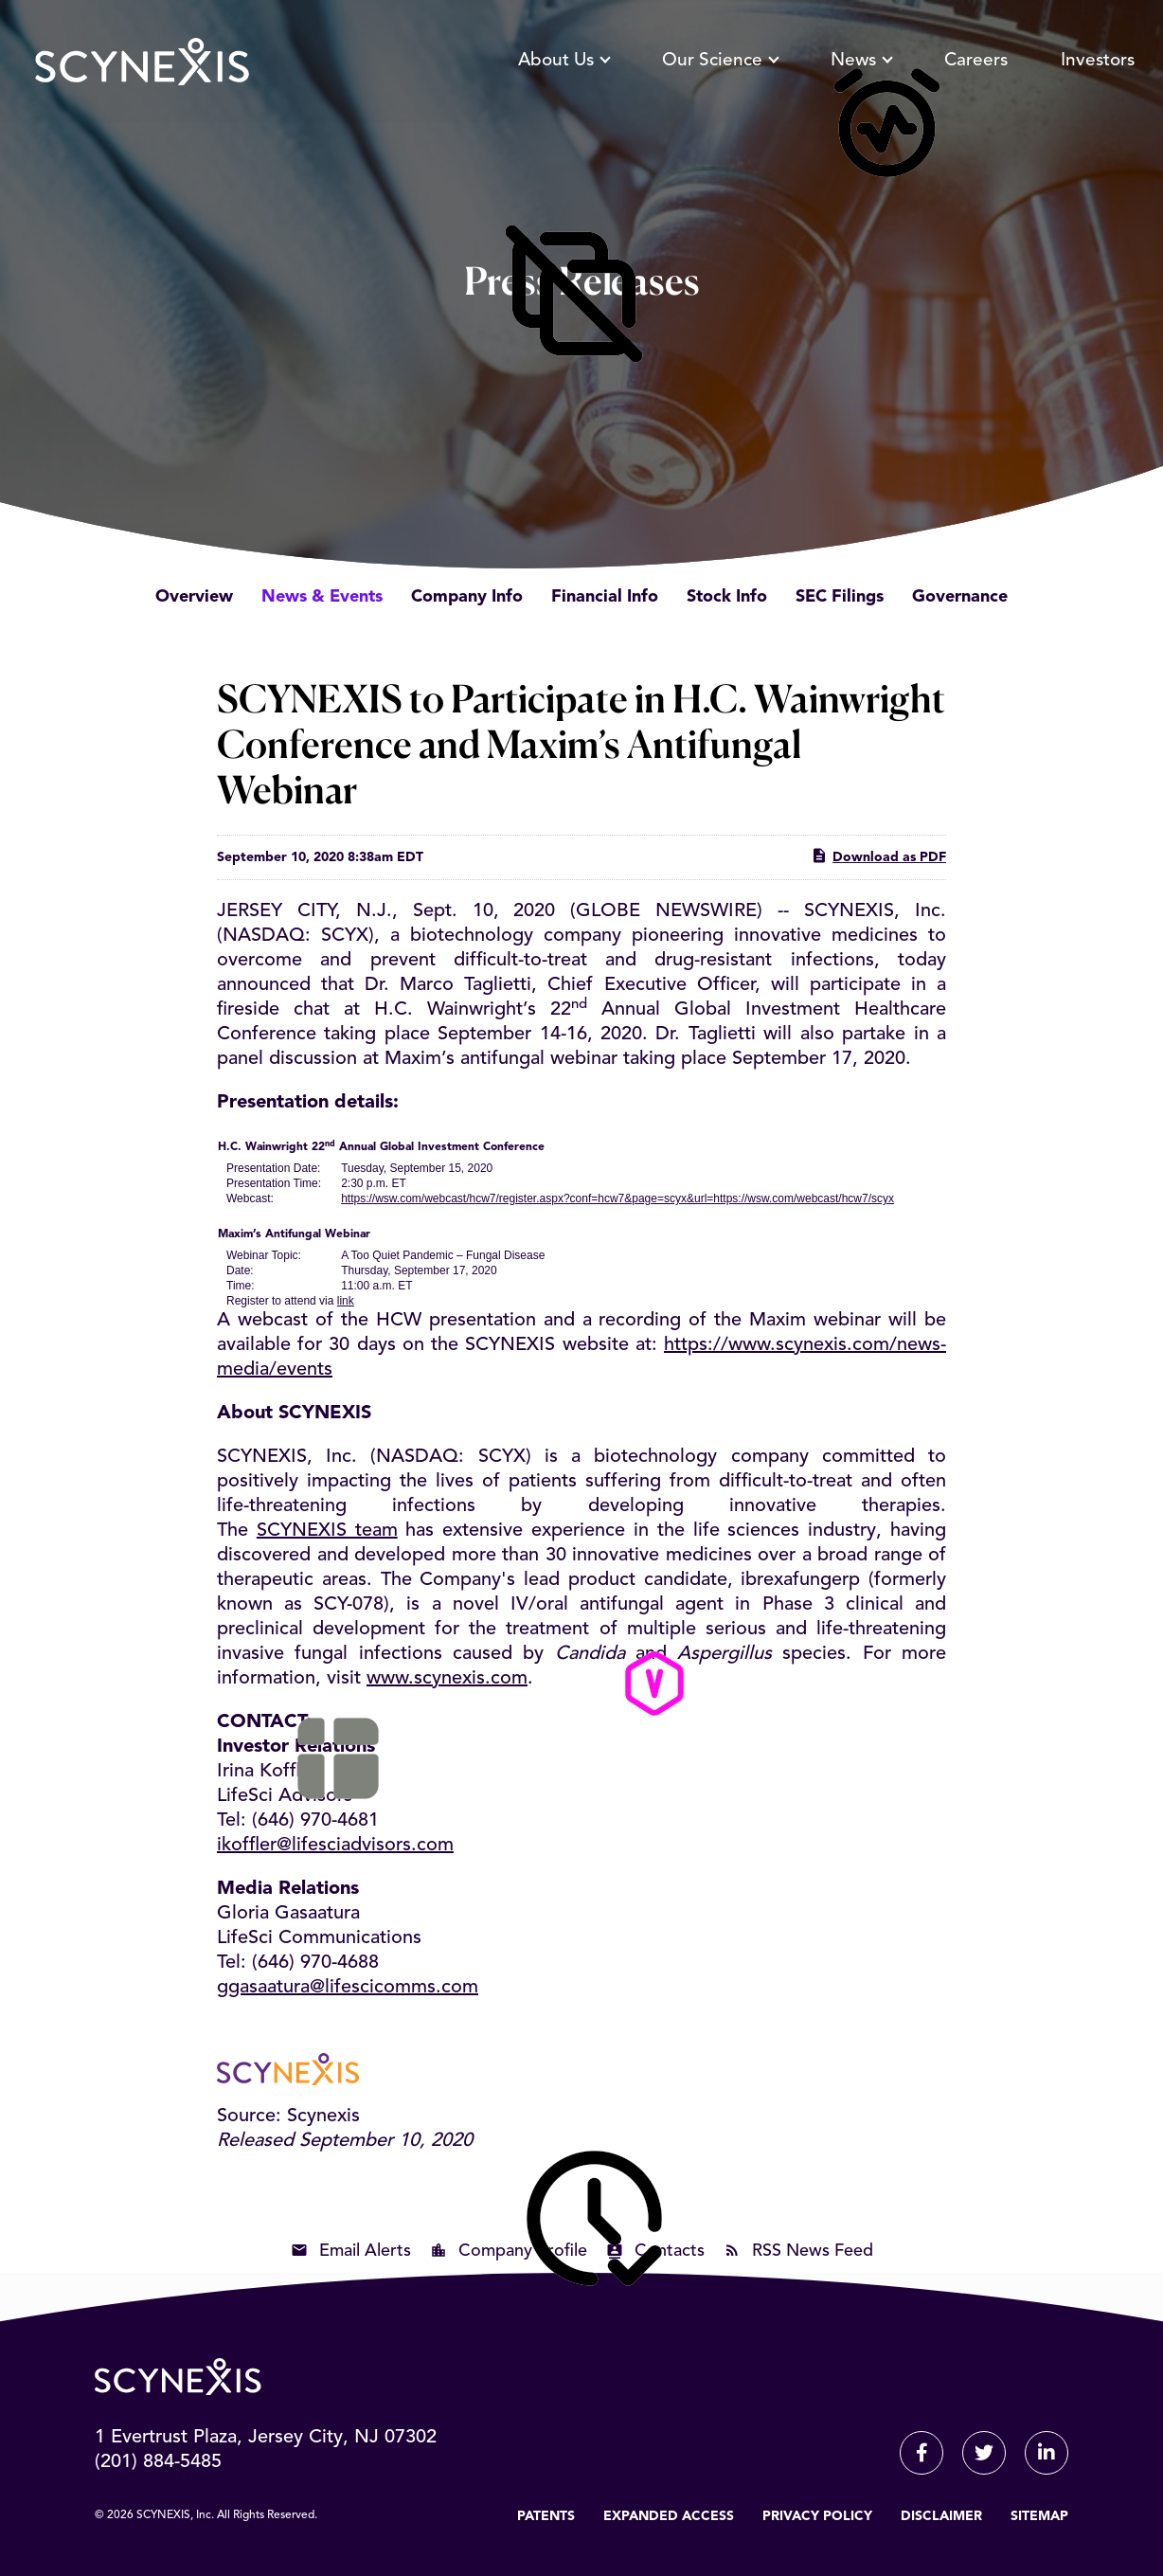 Image resolution: width=1163 pixels, height=2576 pixels. Describe the element at coordinates (886, 122) in the screenshot. I see `view average alarm or alert statistics` at that location.